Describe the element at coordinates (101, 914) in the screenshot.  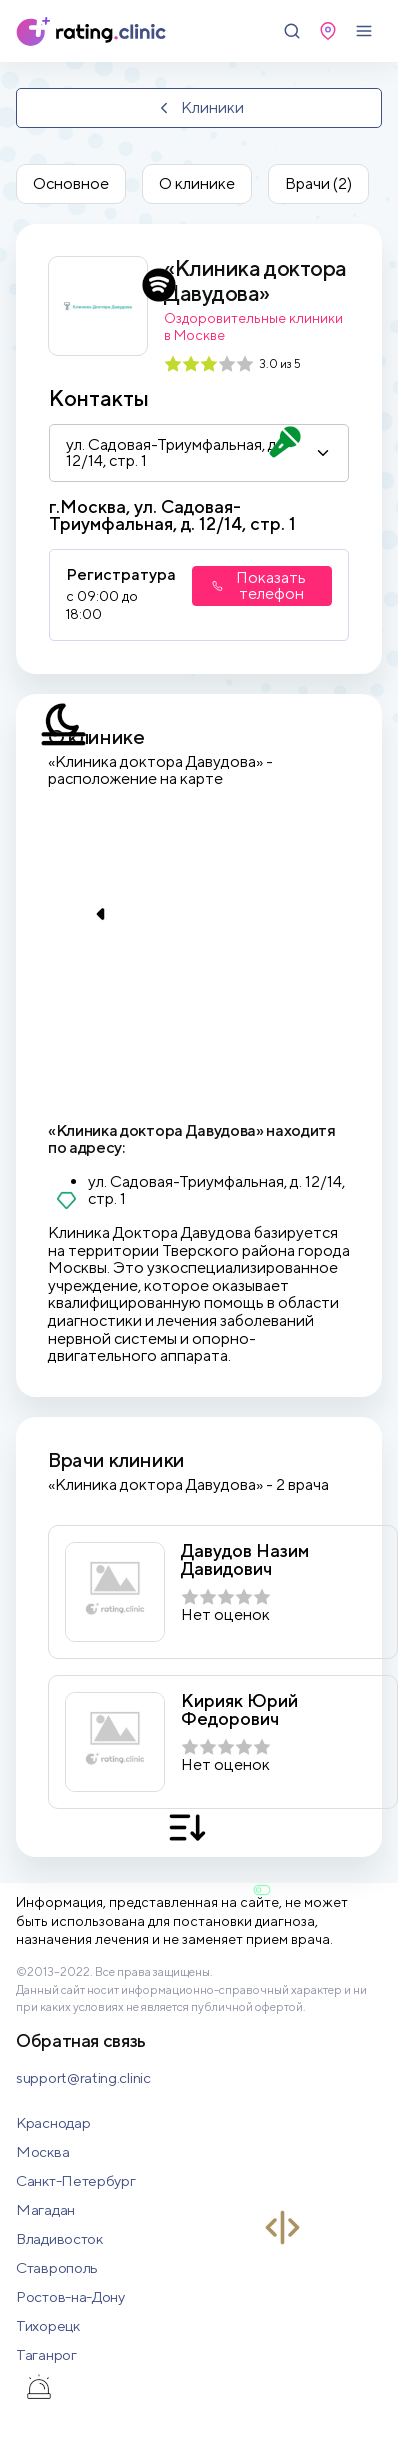
I see `navigate to the previous item or screen` at that location.